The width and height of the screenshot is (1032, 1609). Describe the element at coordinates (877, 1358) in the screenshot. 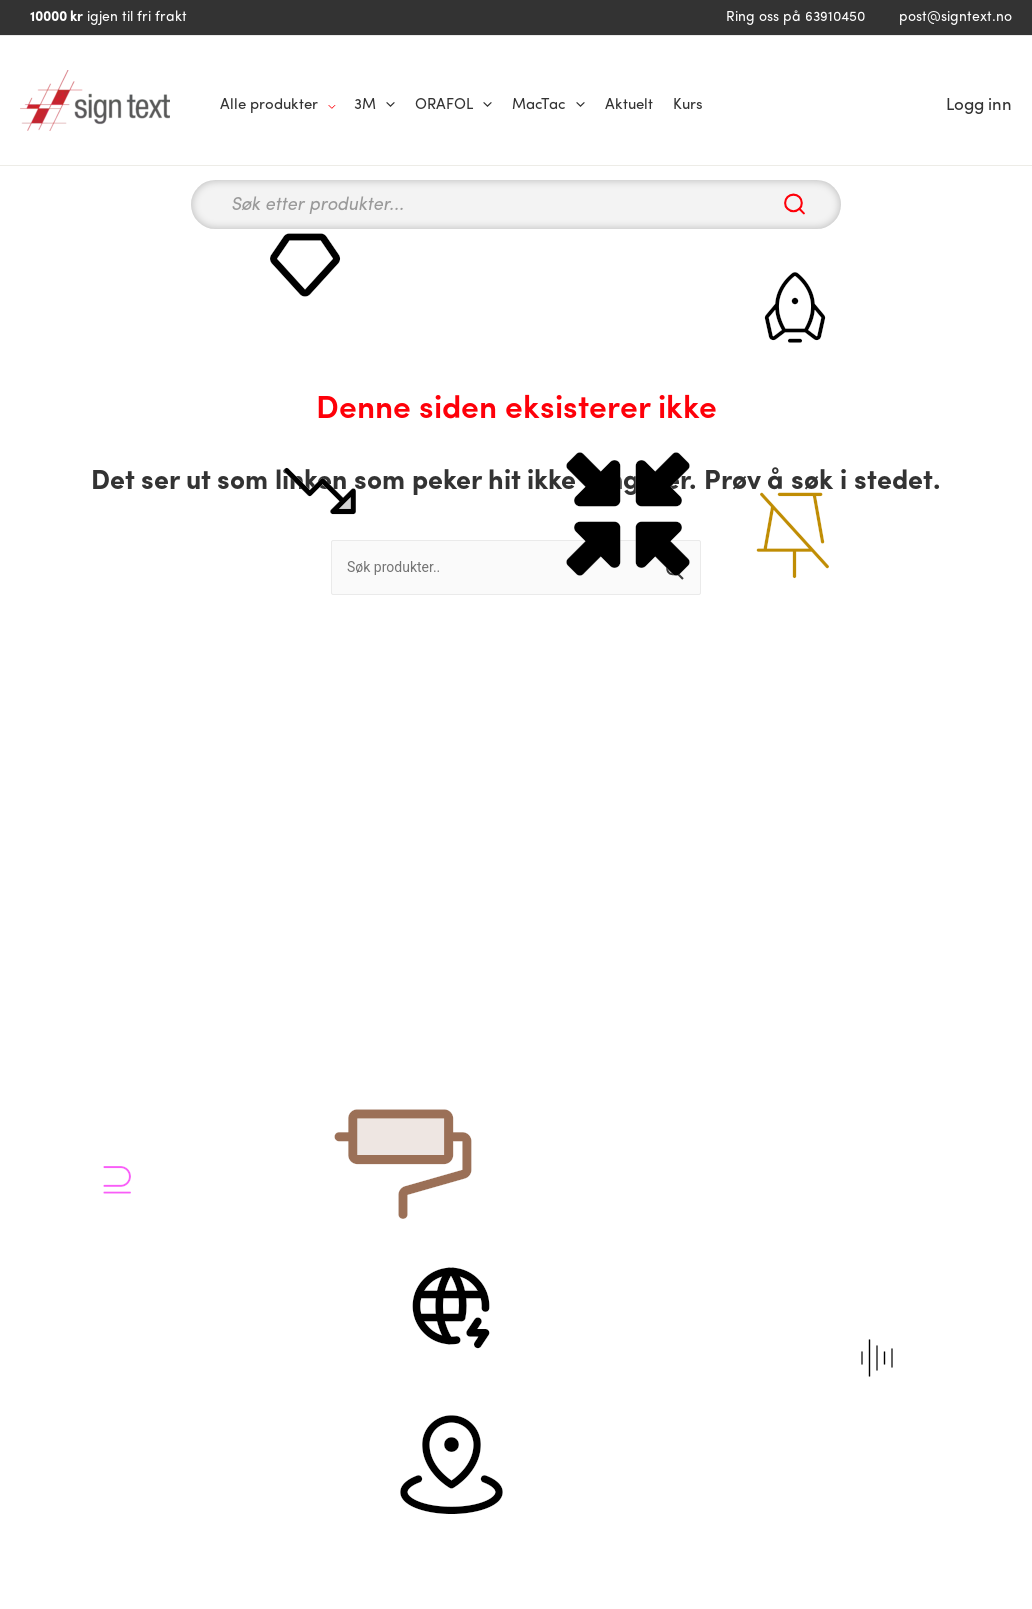

I see `audio or sound visualization` at that location.